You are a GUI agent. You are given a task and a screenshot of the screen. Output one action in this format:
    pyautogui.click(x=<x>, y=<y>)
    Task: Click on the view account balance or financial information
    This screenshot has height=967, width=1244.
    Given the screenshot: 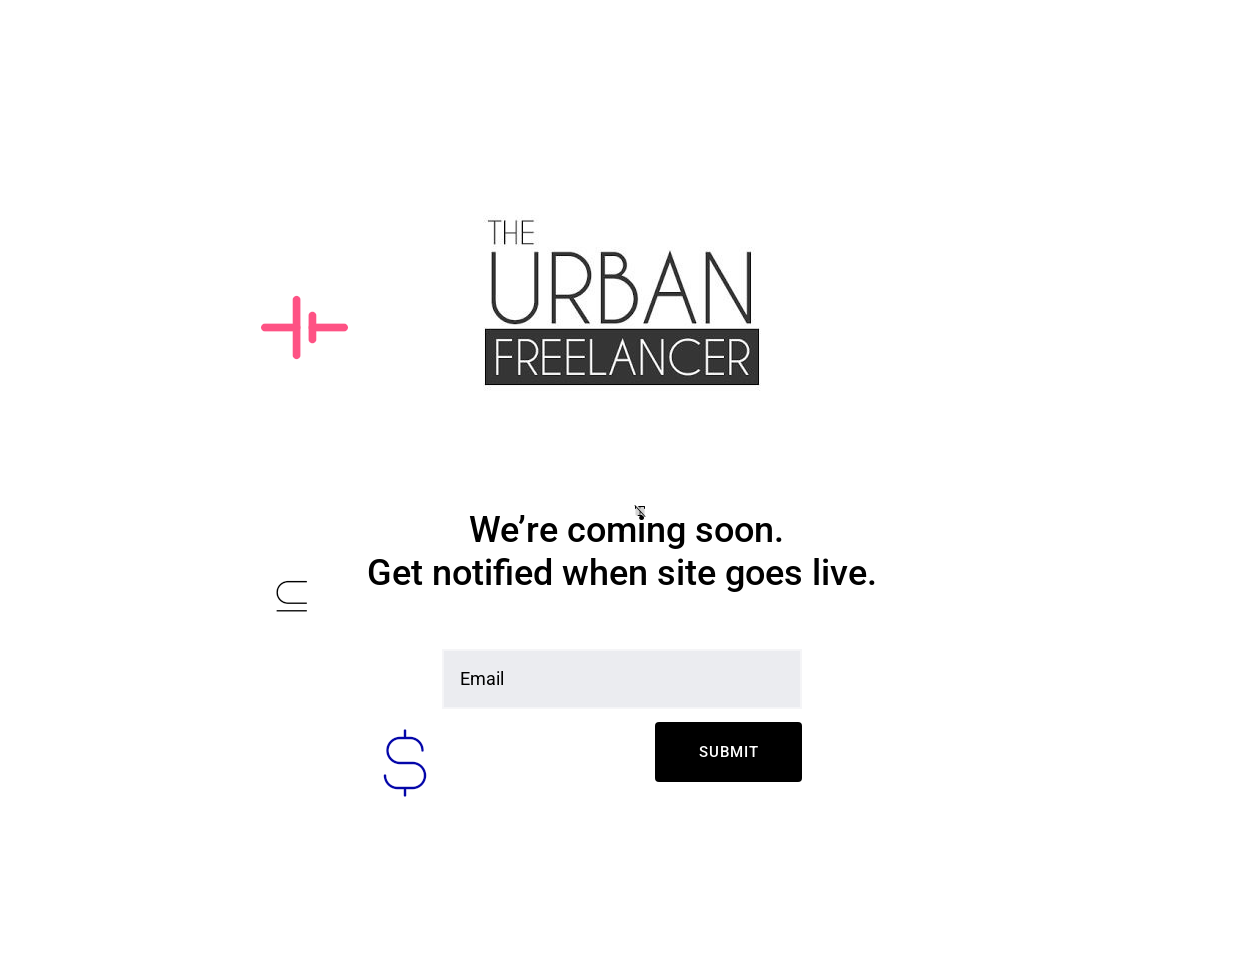 What is the action you would take?
    pyautogui.click(x=405, y=763)
    